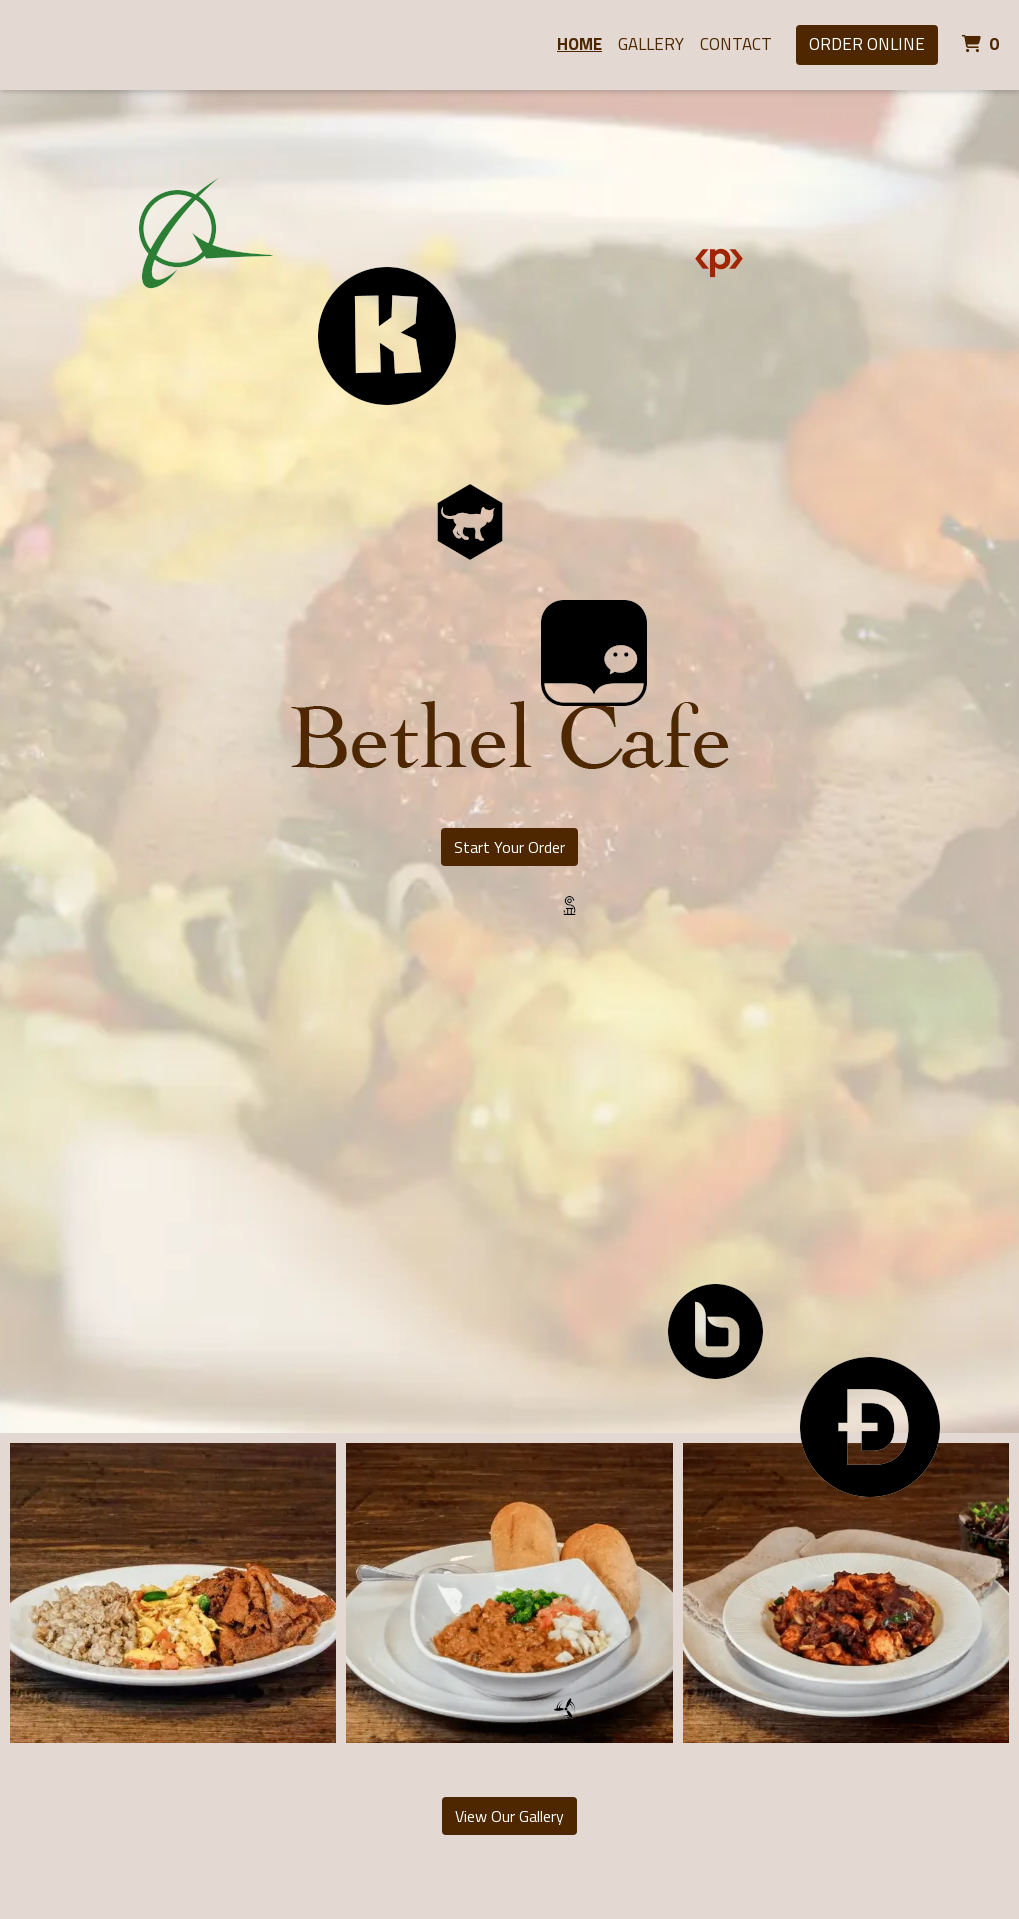  I want to click on concourse CI/CD platform logo, so click(564, 1708).